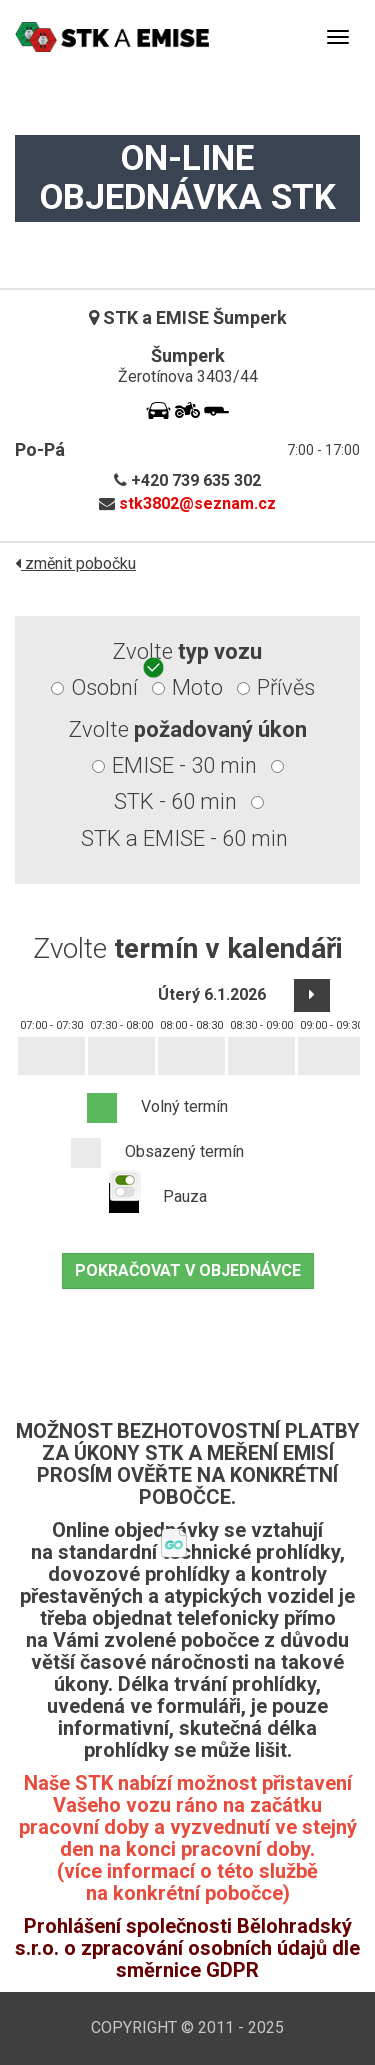 This screenshot has height=2065, width=375. Describe the element at coordinates (174, 1543) in the screenshot. I see `a go programming language source file` at that location.